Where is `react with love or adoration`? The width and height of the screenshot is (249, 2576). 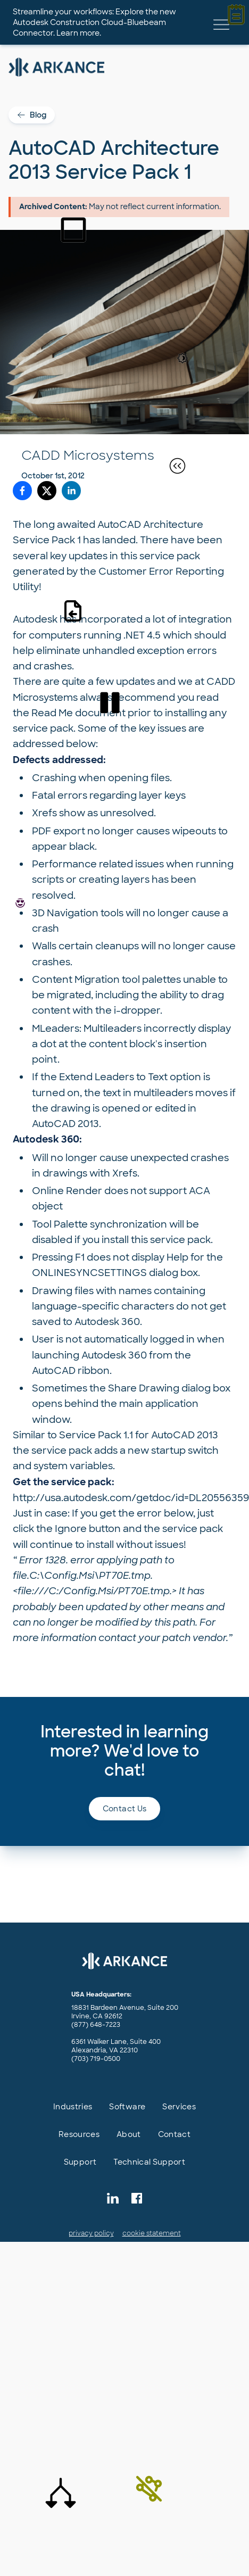 react with love or adoration is located at coordinates (20, 903).